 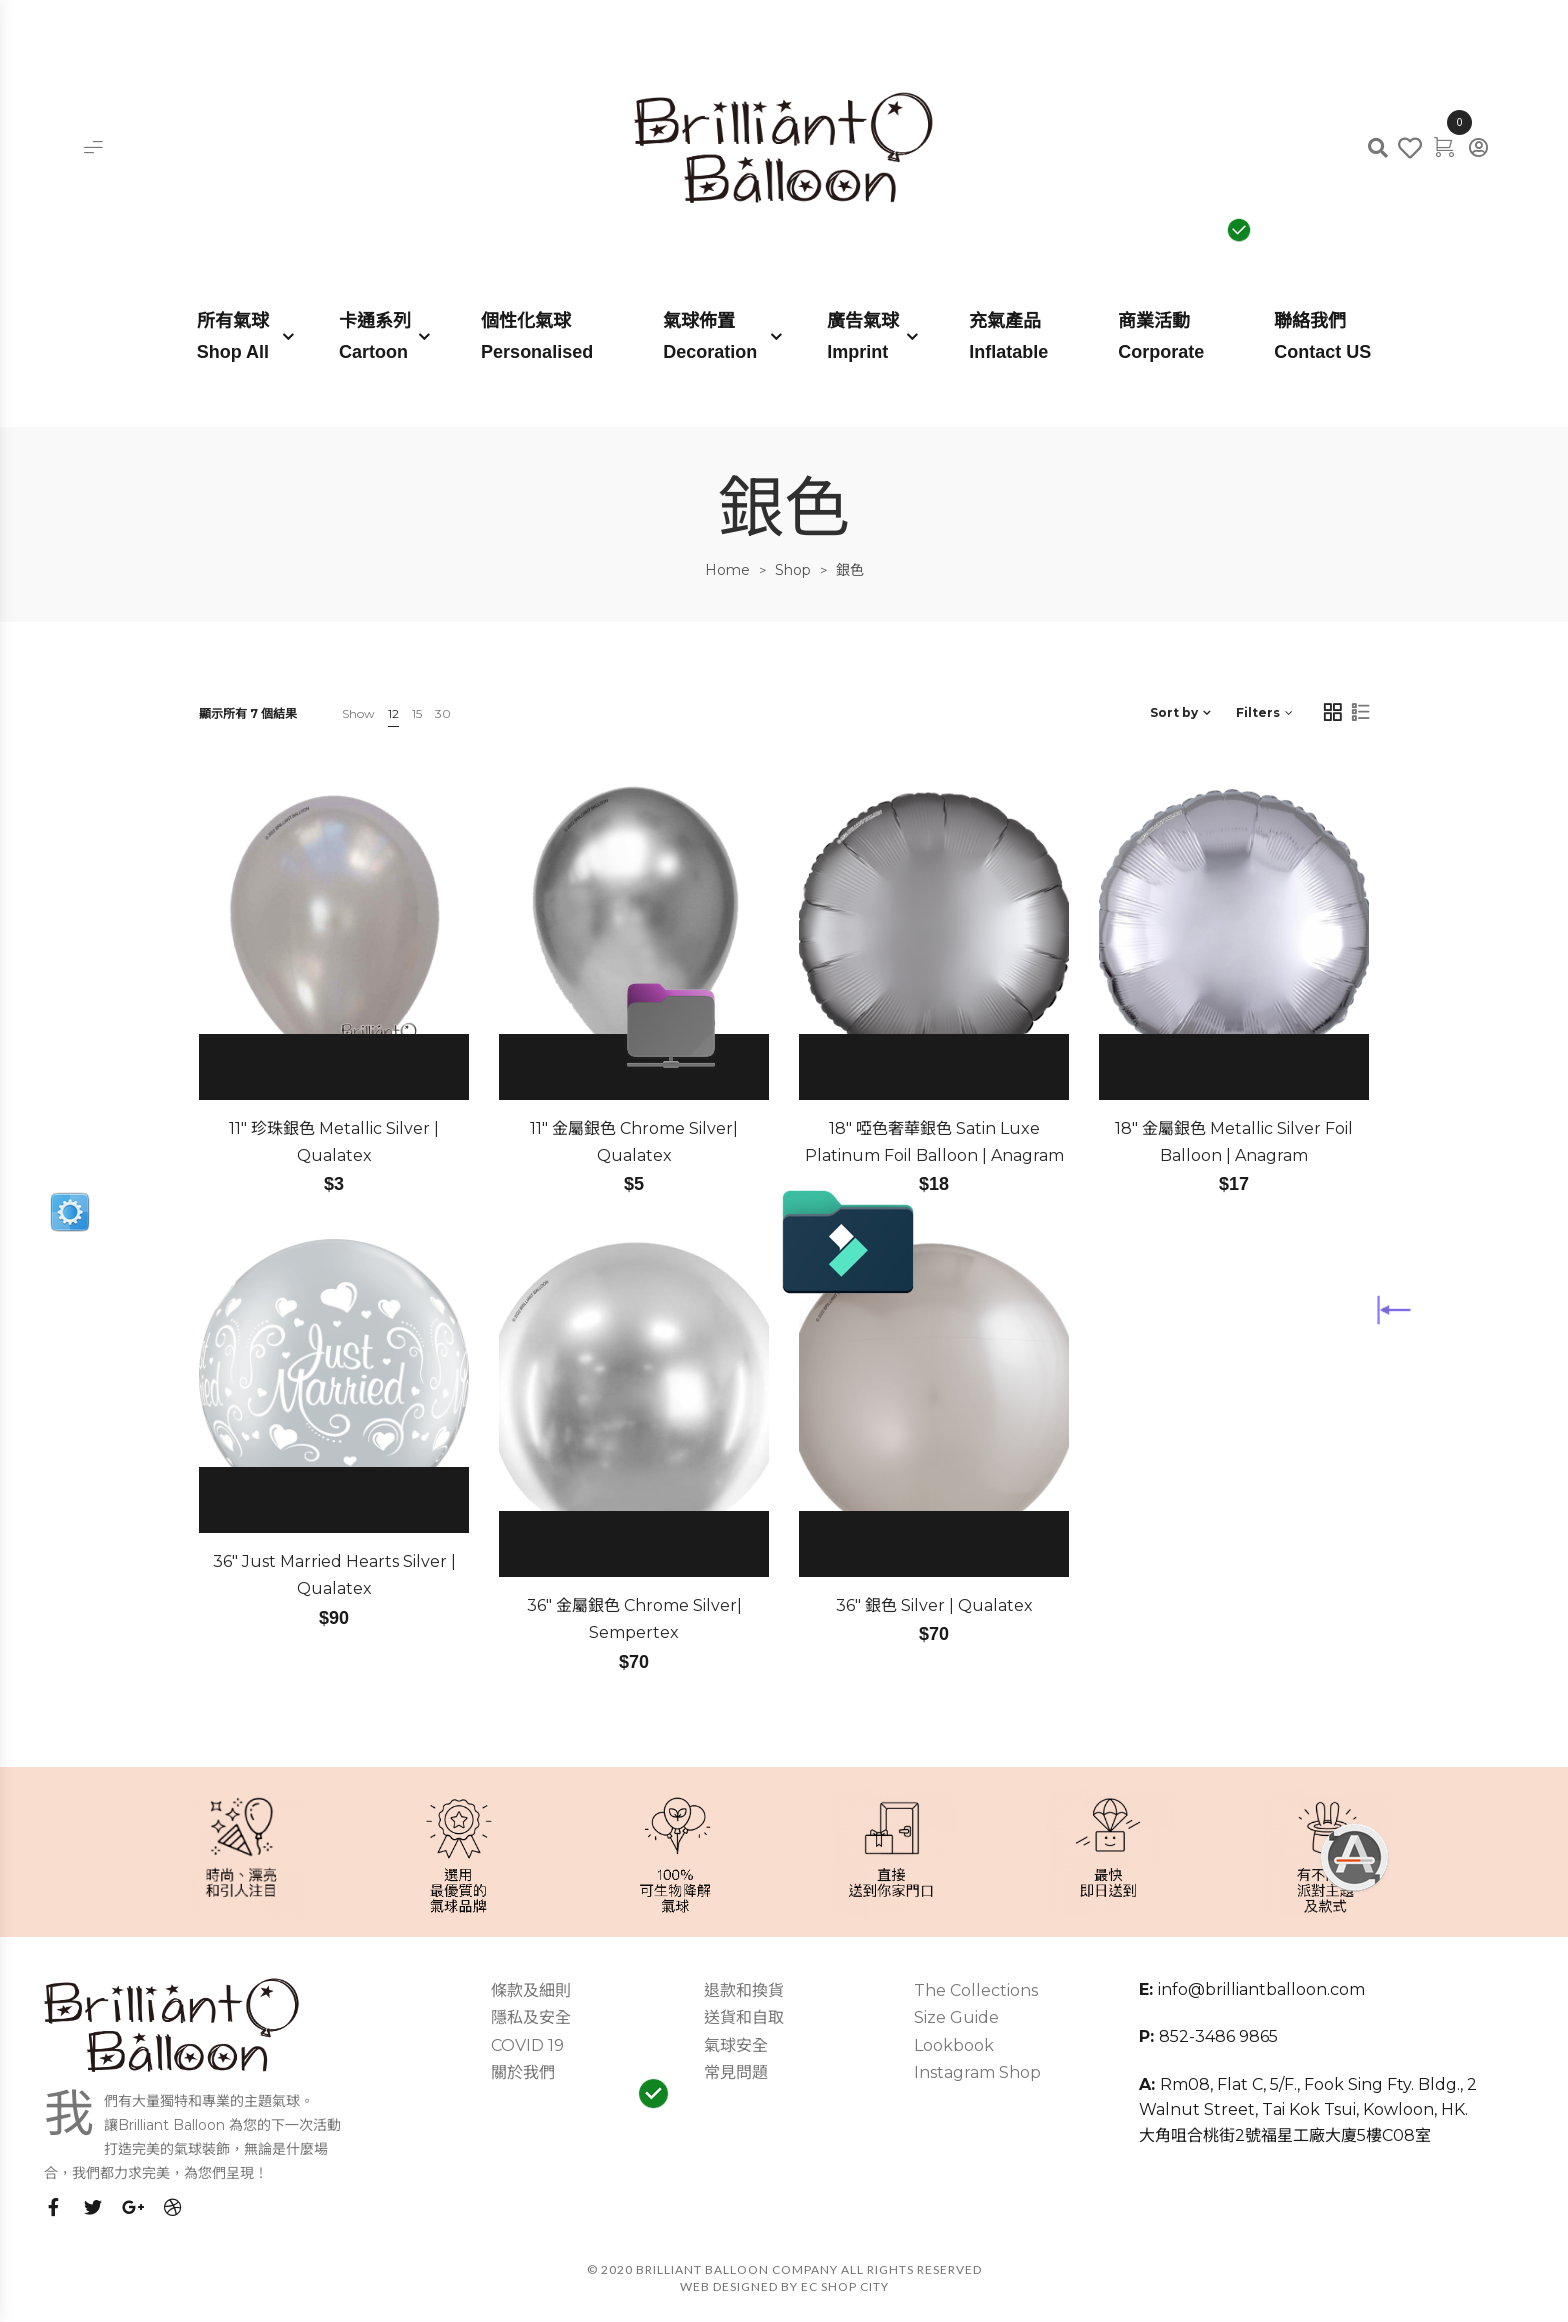 What do you see at coordinates (70, 1212) in the screenshot?
I see `access system application settings` at bounding box center [70, 1212].